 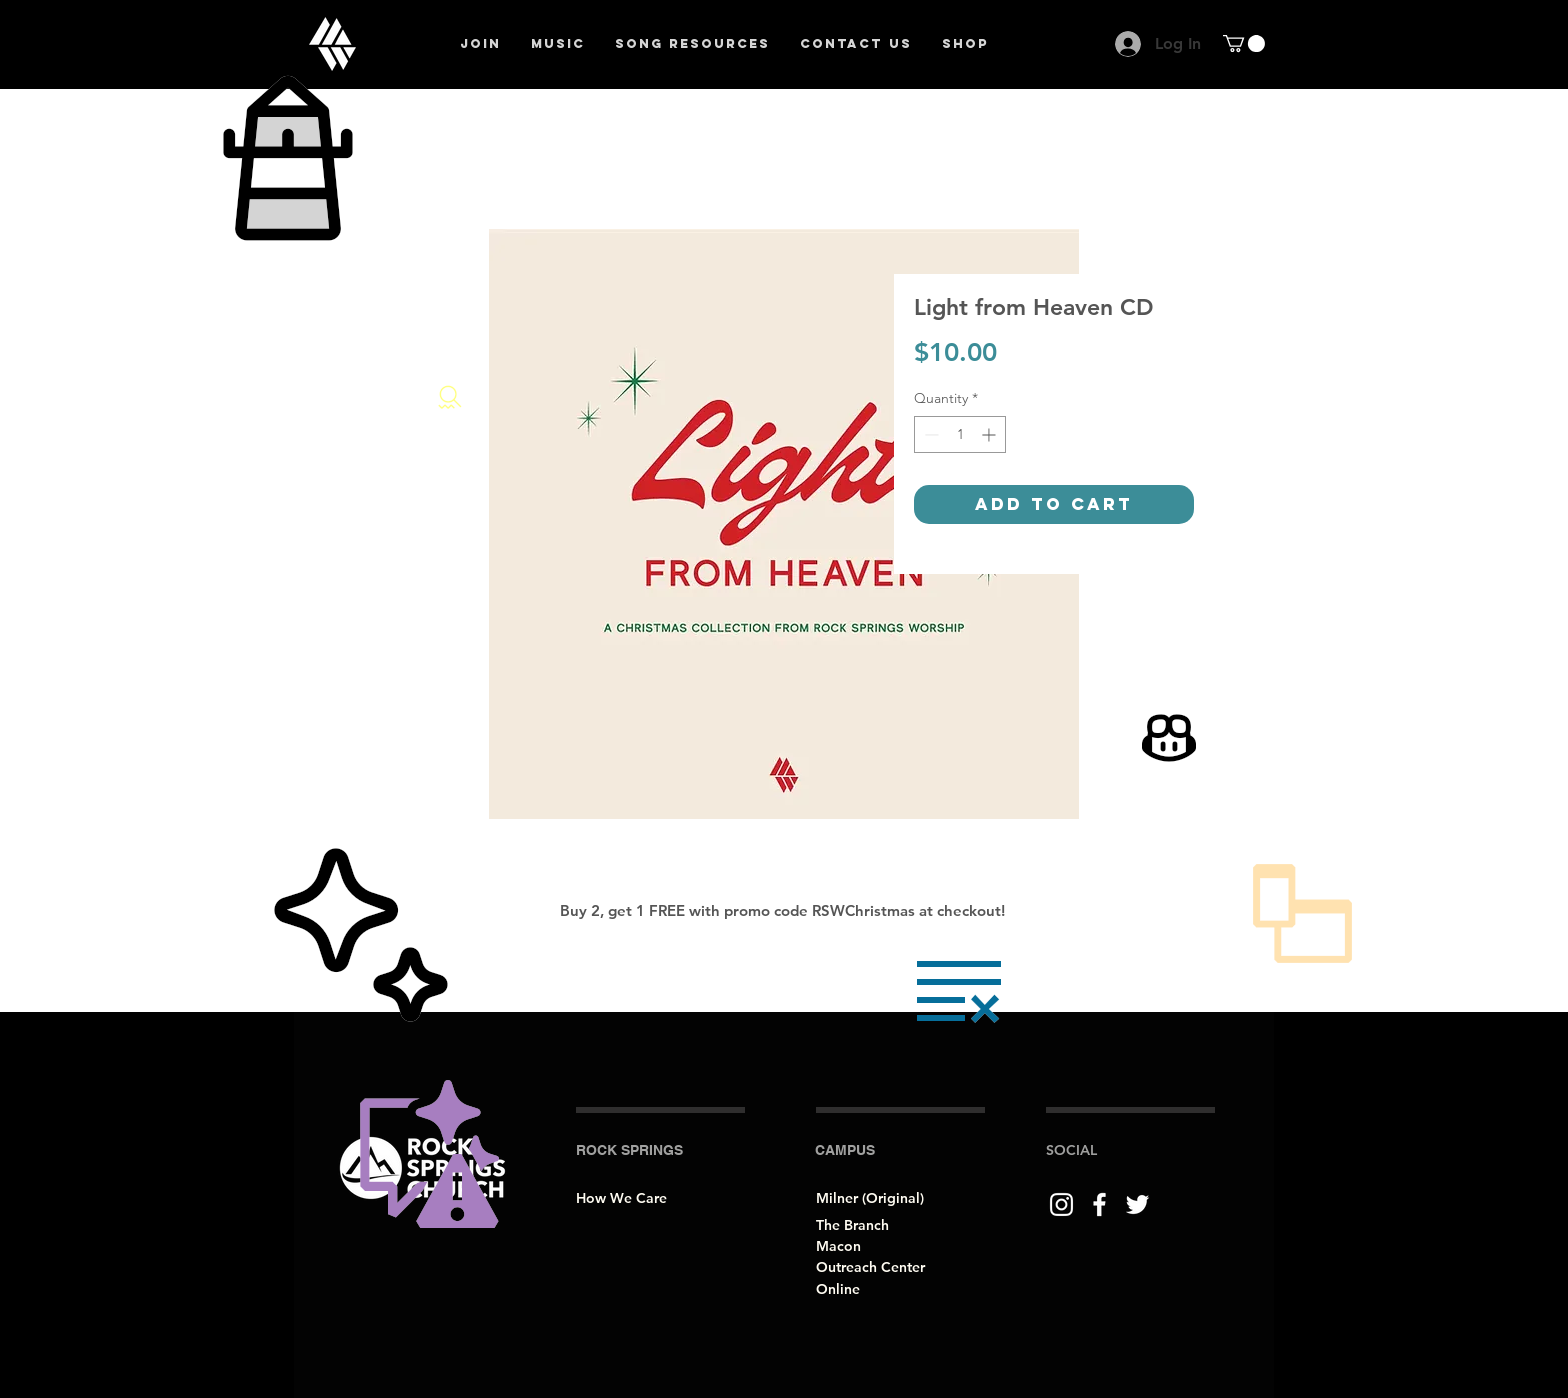 What do you see at coordinates (1169, 738) in the screenshot?
I see `access GitHub Copilot AI assistant` at bounding box center [1169, 738].